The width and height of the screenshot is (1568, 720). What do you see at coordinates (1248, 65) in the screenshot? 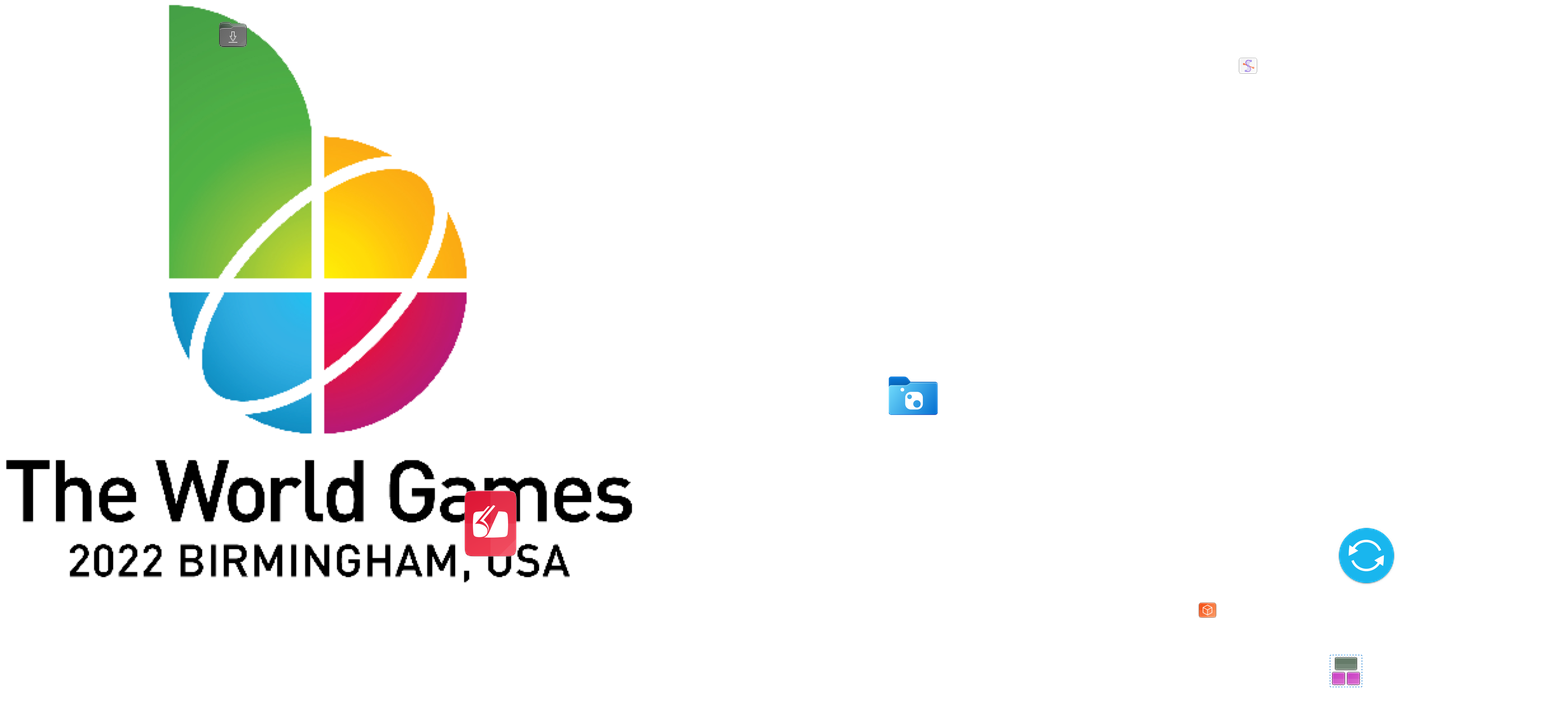
I see `compressed SVG image file` at bounding box center [1248, 65].